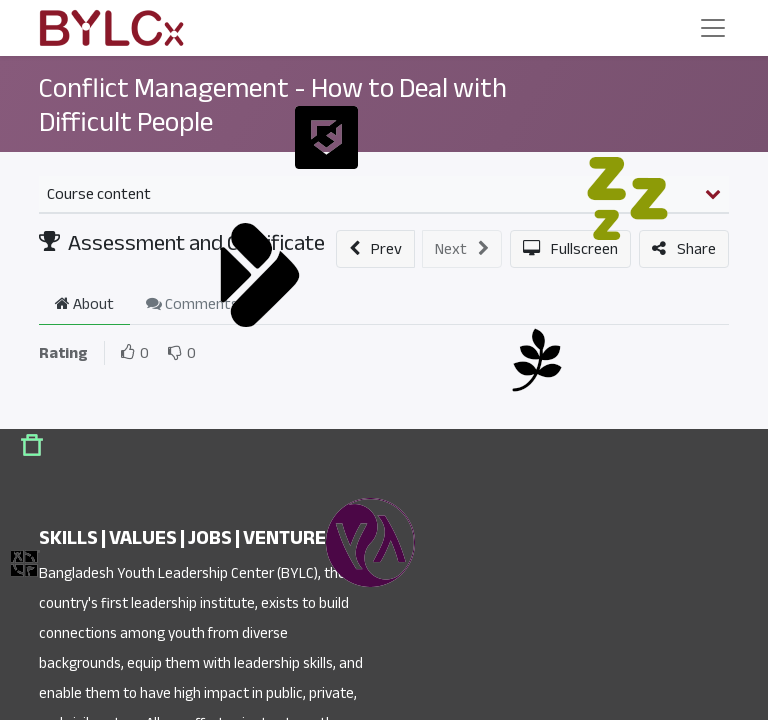 The image size is (768, 720). What do you see at coordinates (537, 360) in the screenshot?
I see `pagelines brand logo` at bounding box center [537, 360].